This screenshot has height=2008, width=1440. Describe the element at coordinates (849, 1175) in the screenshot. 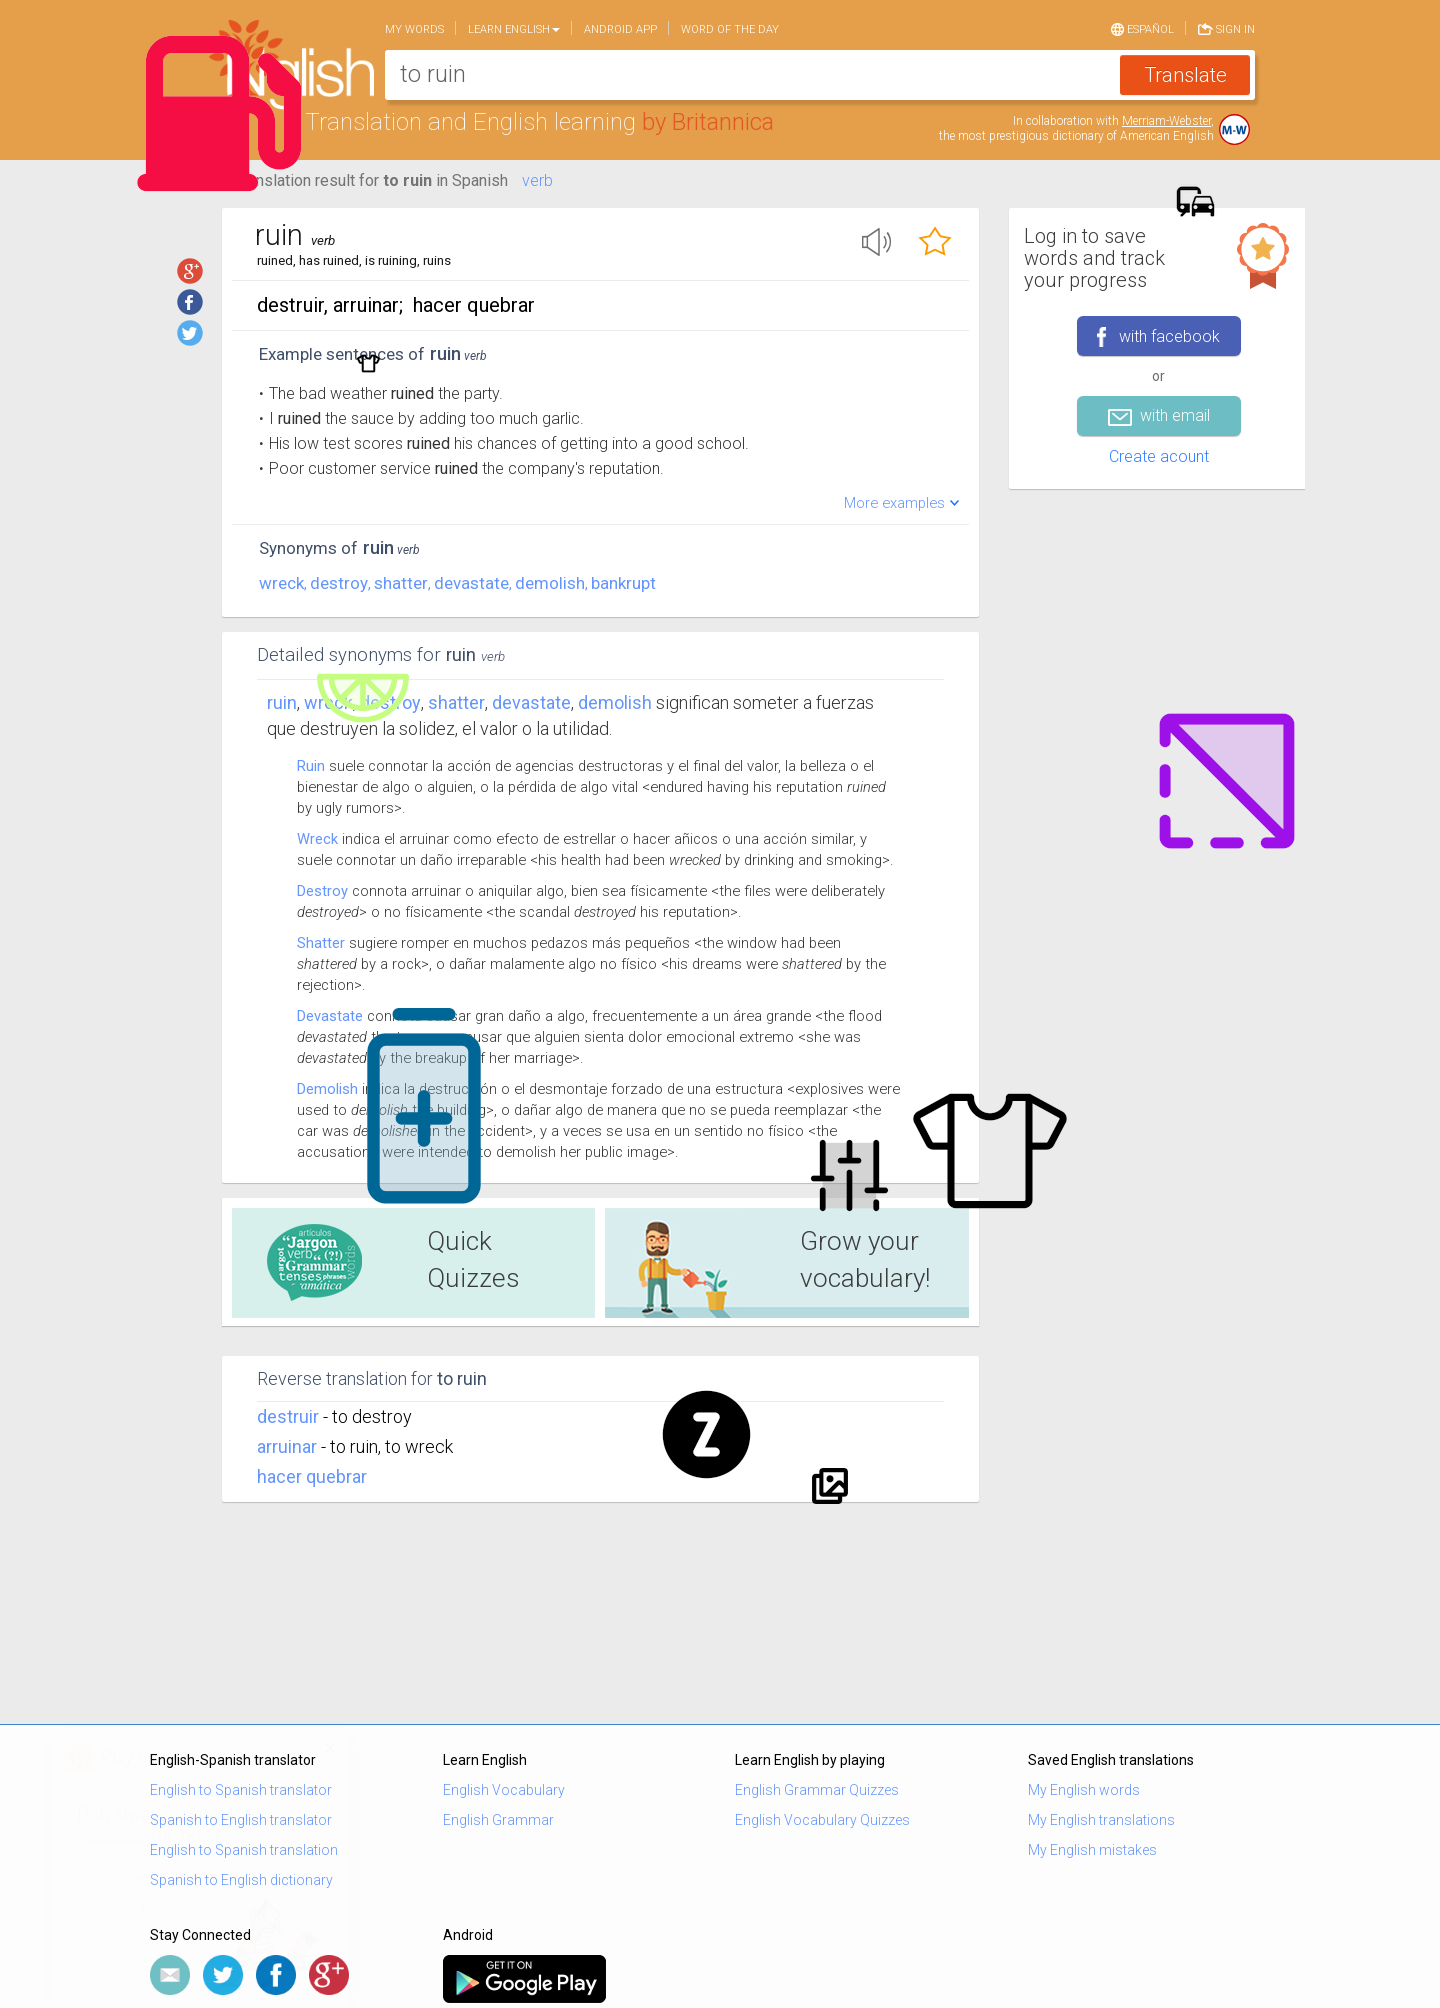

I see `adjust settings or preferences` at that location.